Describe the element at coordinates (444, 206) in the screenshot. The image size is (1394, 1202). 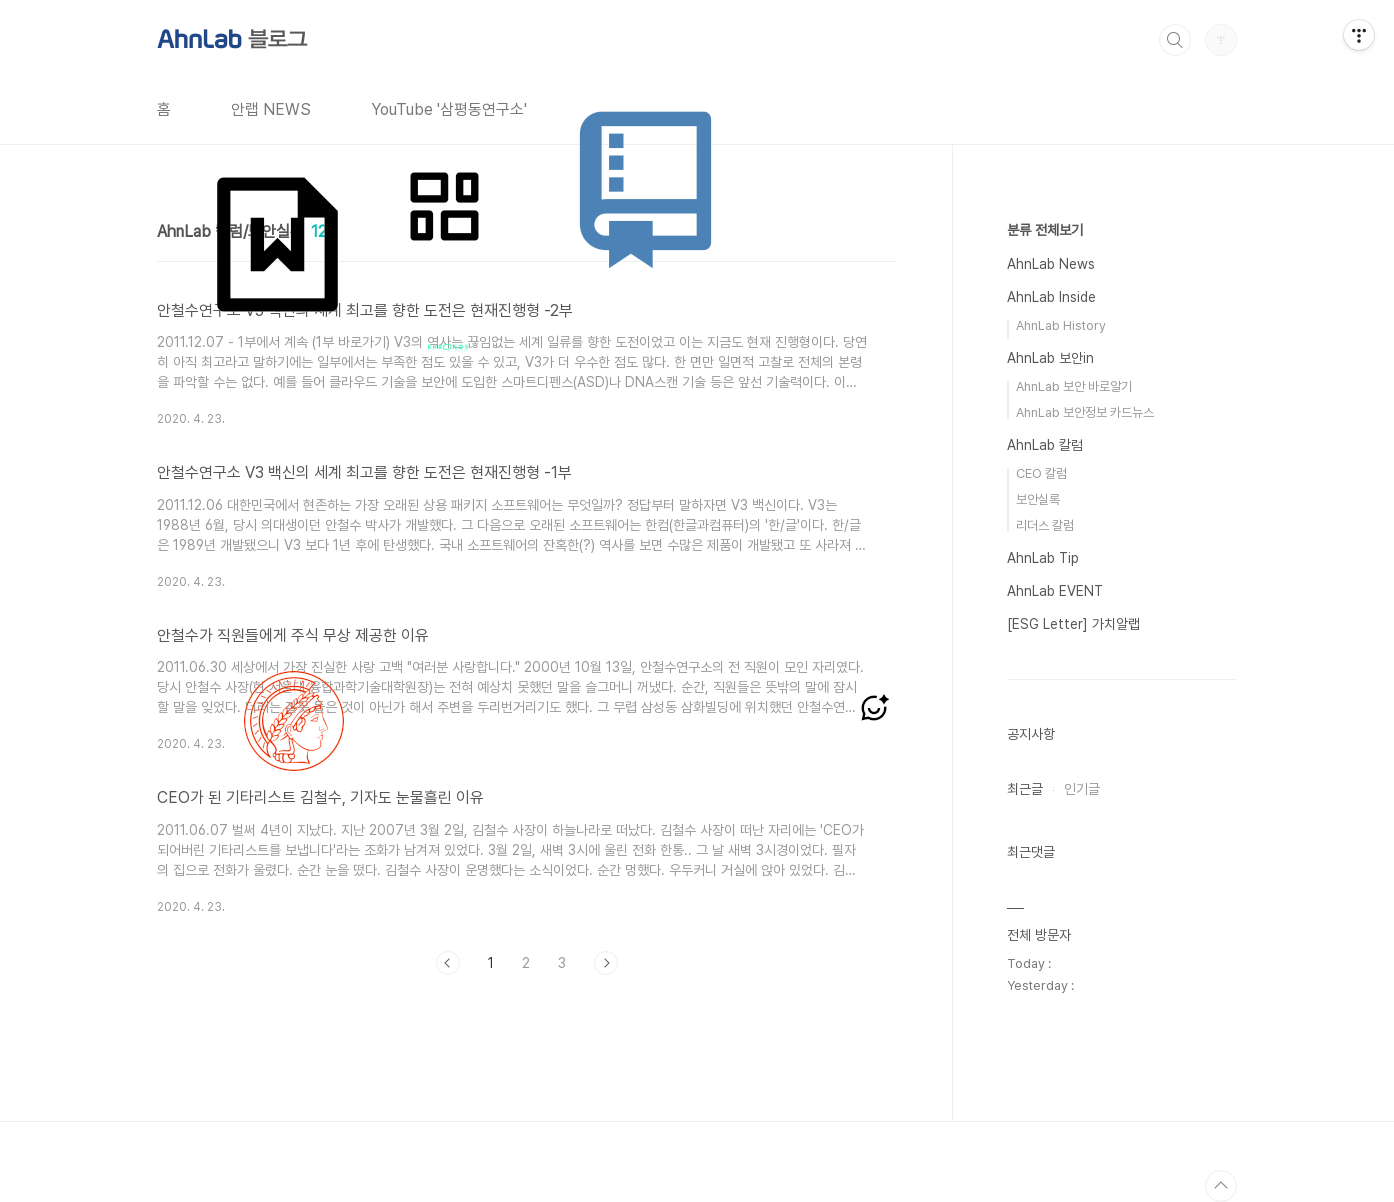
I see `access the dashboard or control panel` at that location.